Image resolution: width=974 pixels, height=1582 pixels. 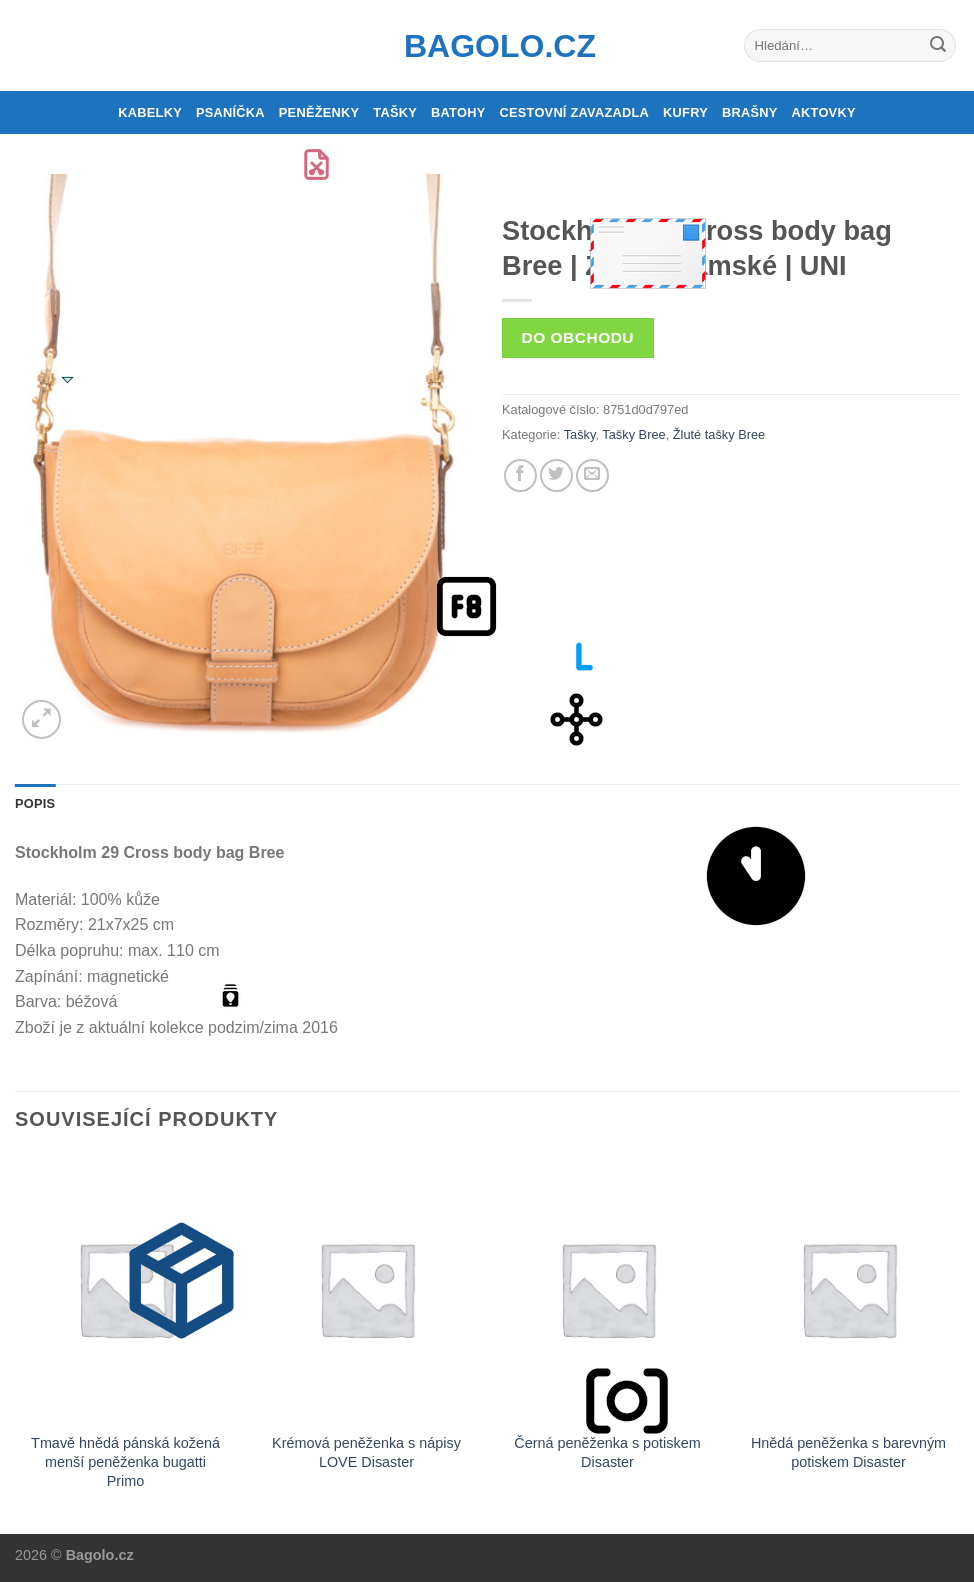 I want to click on access camera or photo capture settings, so click(x=627, y=1401).